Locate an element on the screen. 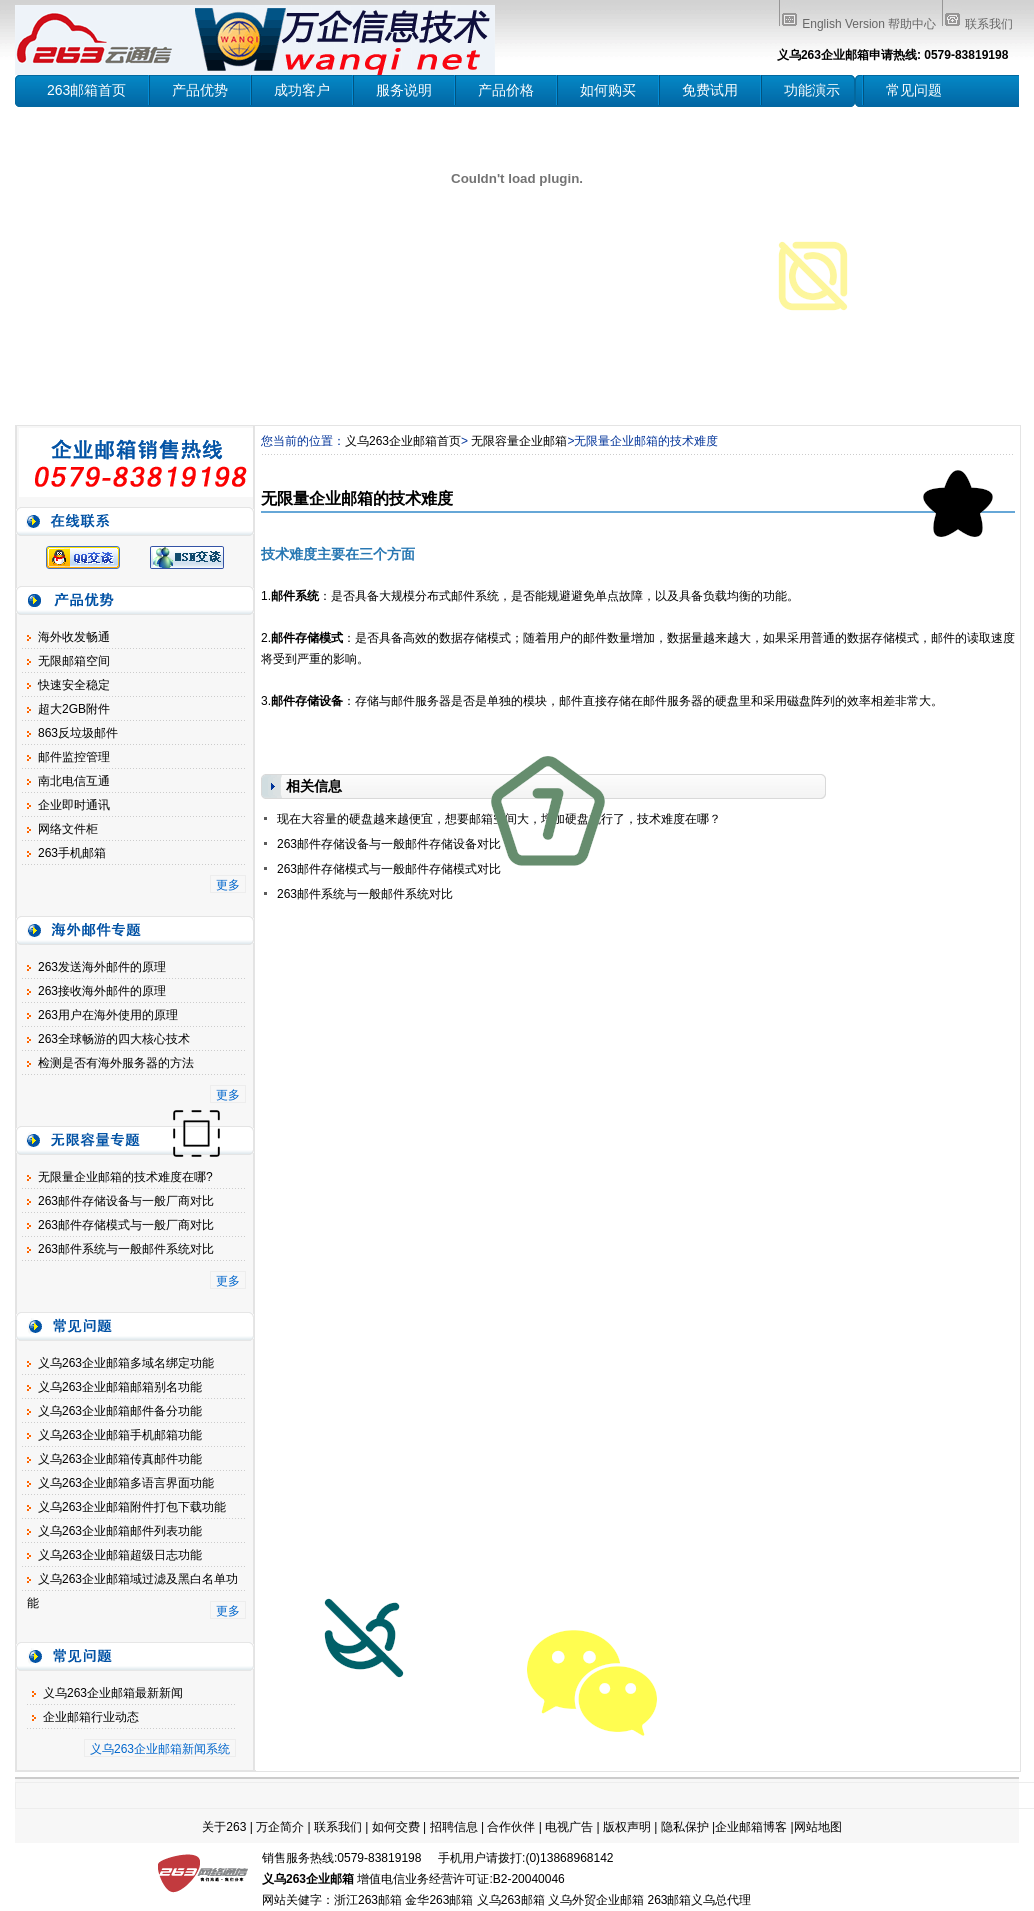 The height and width of the screenshot is (1911, 1034). add to favorites is located at coordinates (958, 505).